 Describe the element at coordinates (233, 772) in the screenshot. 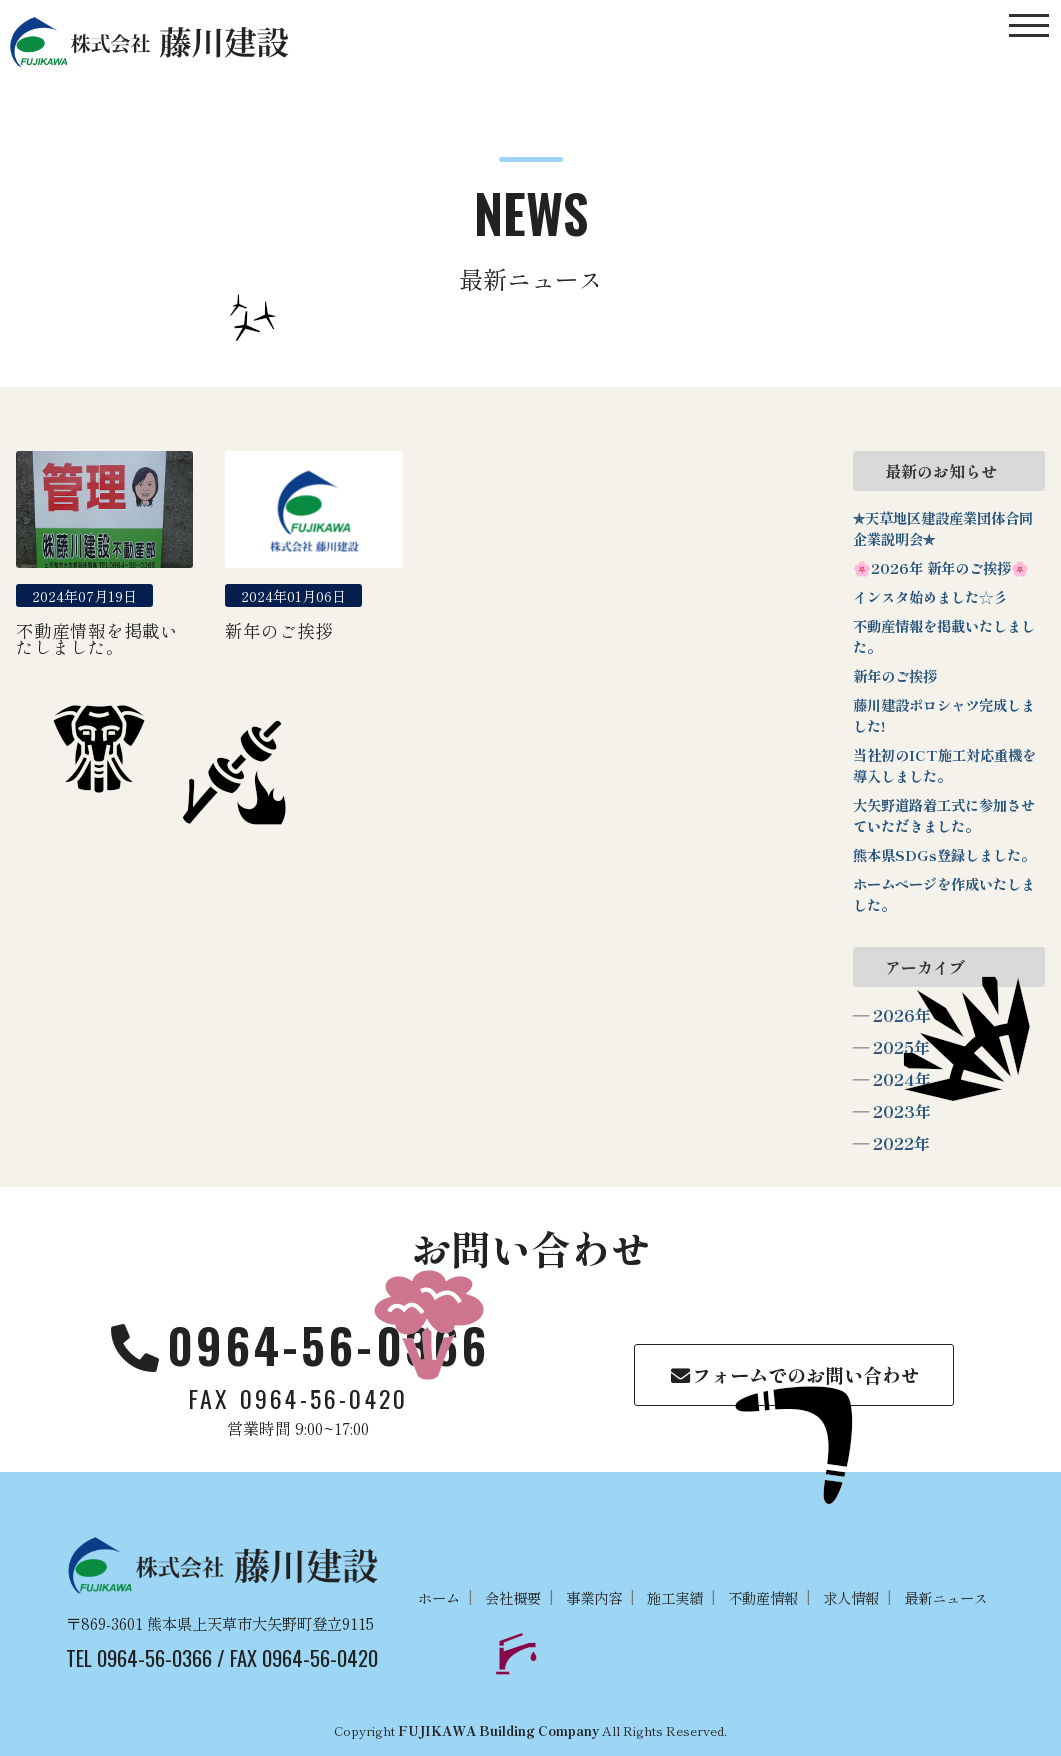

I see `roast marshmallows over a campfire` at that location.